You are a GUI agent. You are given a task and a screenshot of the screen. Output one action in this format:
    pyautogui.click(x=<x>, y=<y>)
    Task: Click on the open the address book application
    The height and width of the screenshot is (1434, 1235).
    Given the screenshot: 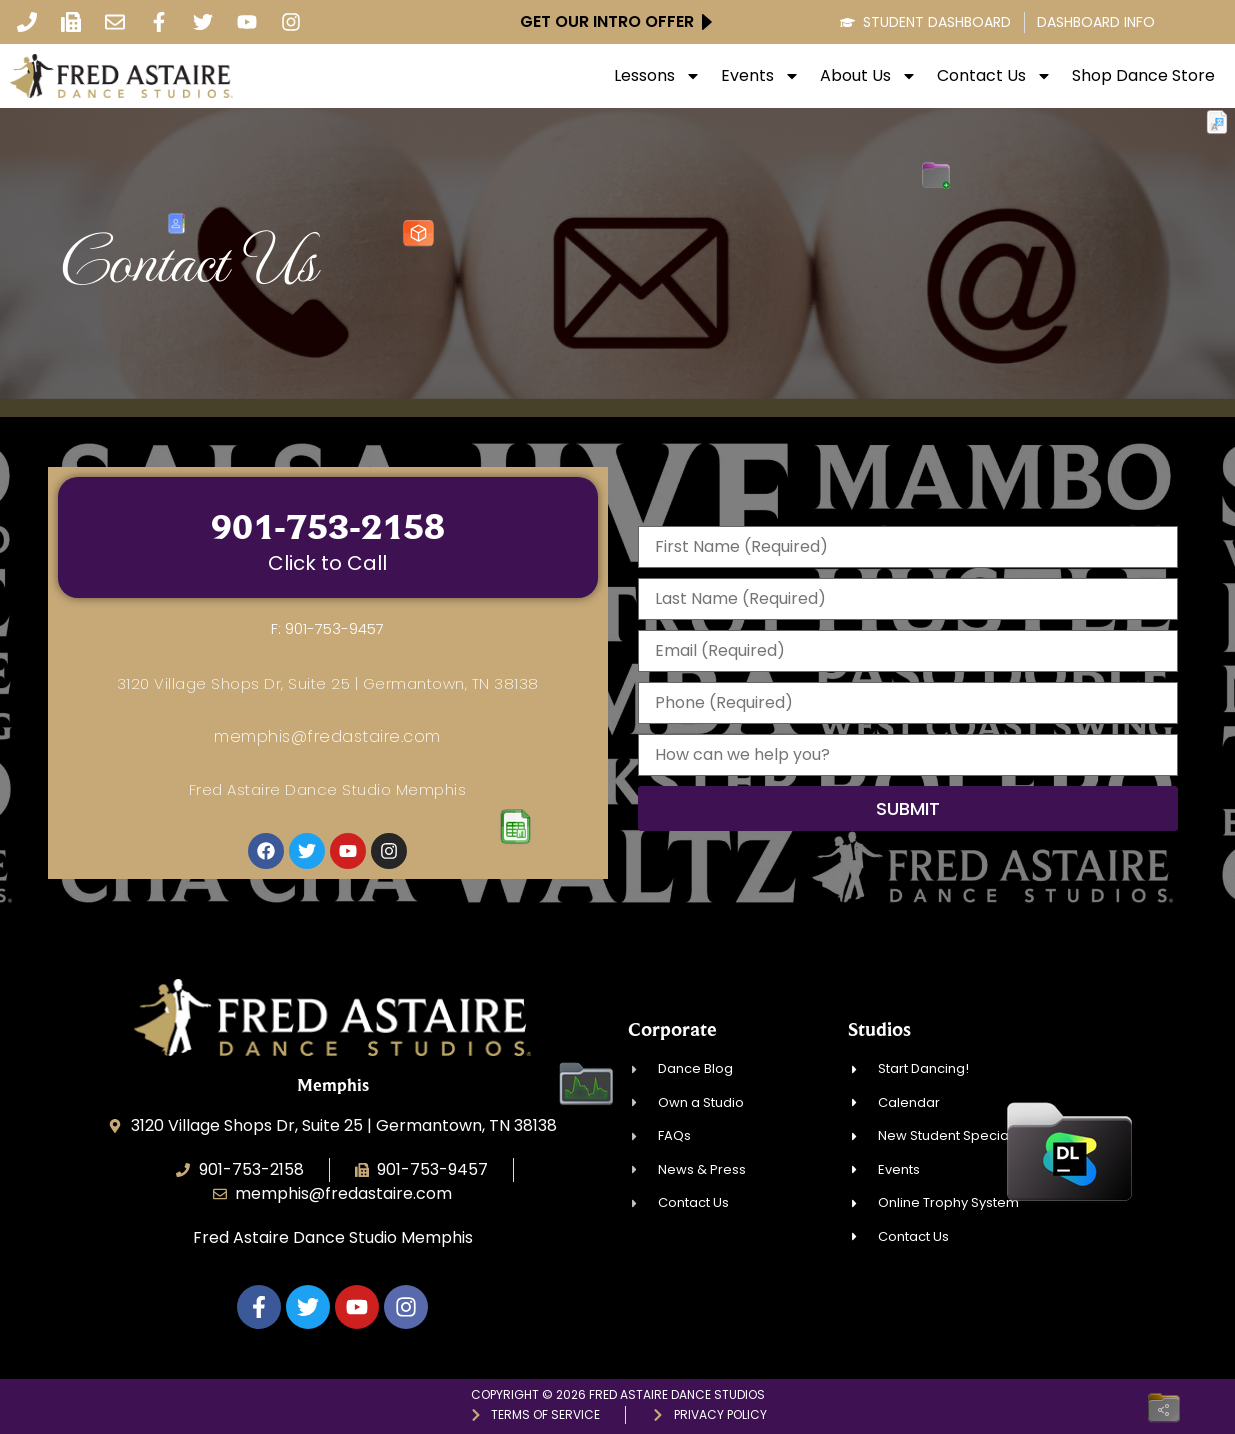 What is the action you would take?
    pyautogui.click(x=176, y=223)
    